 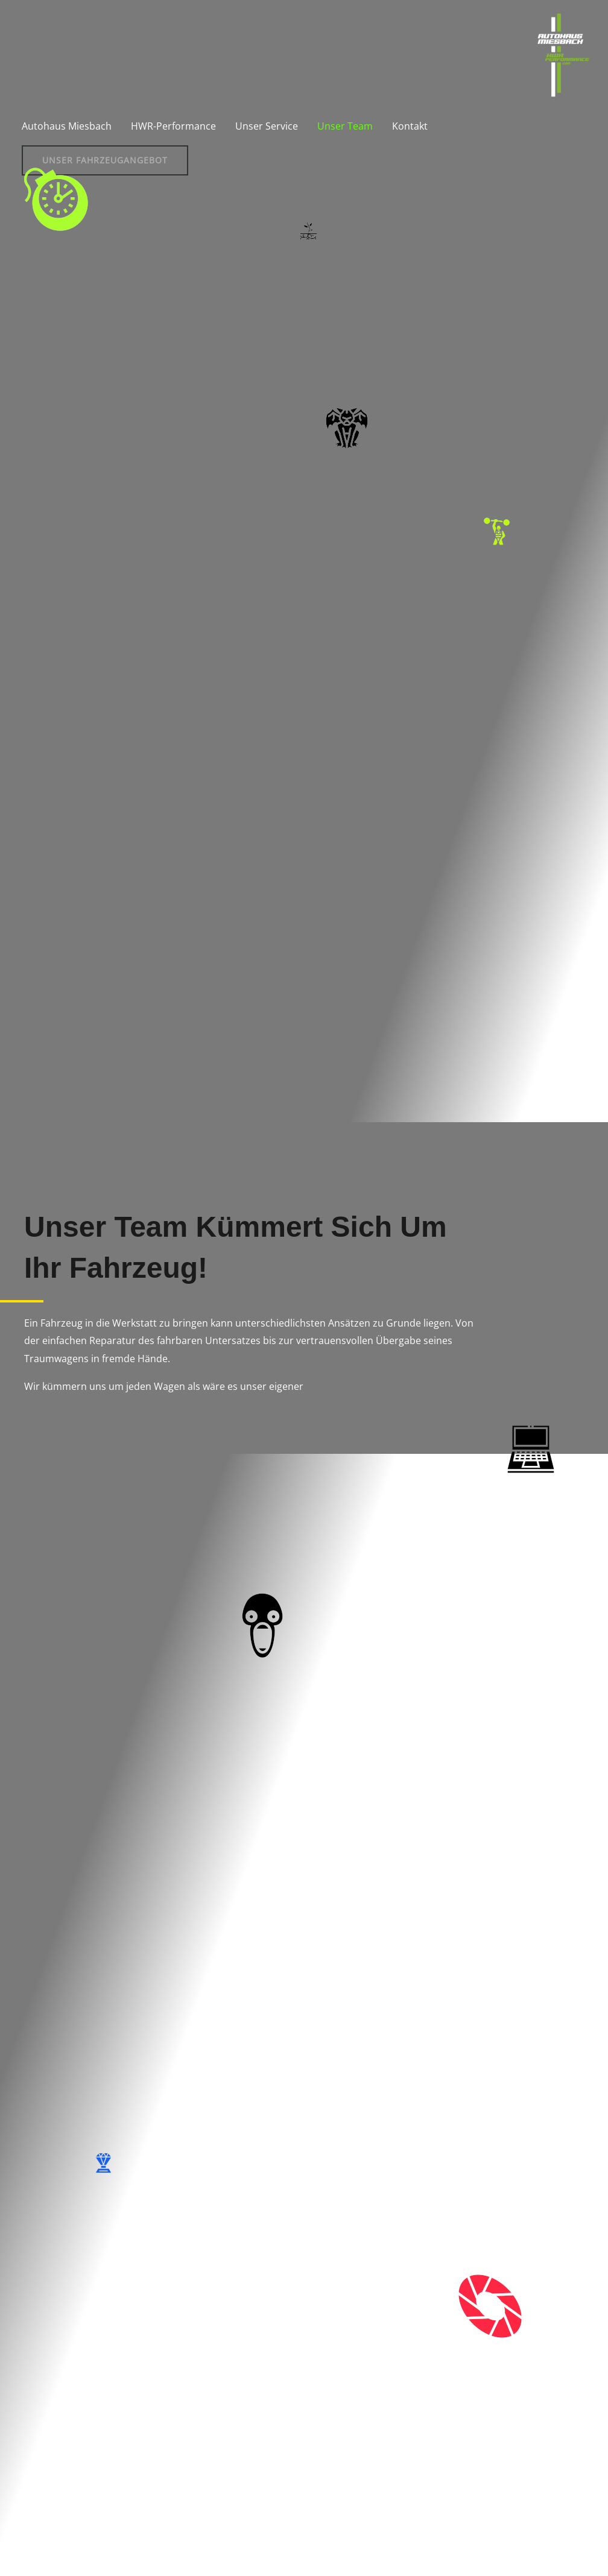 I want to click on view plant root system details, so click(x=308, y=231).